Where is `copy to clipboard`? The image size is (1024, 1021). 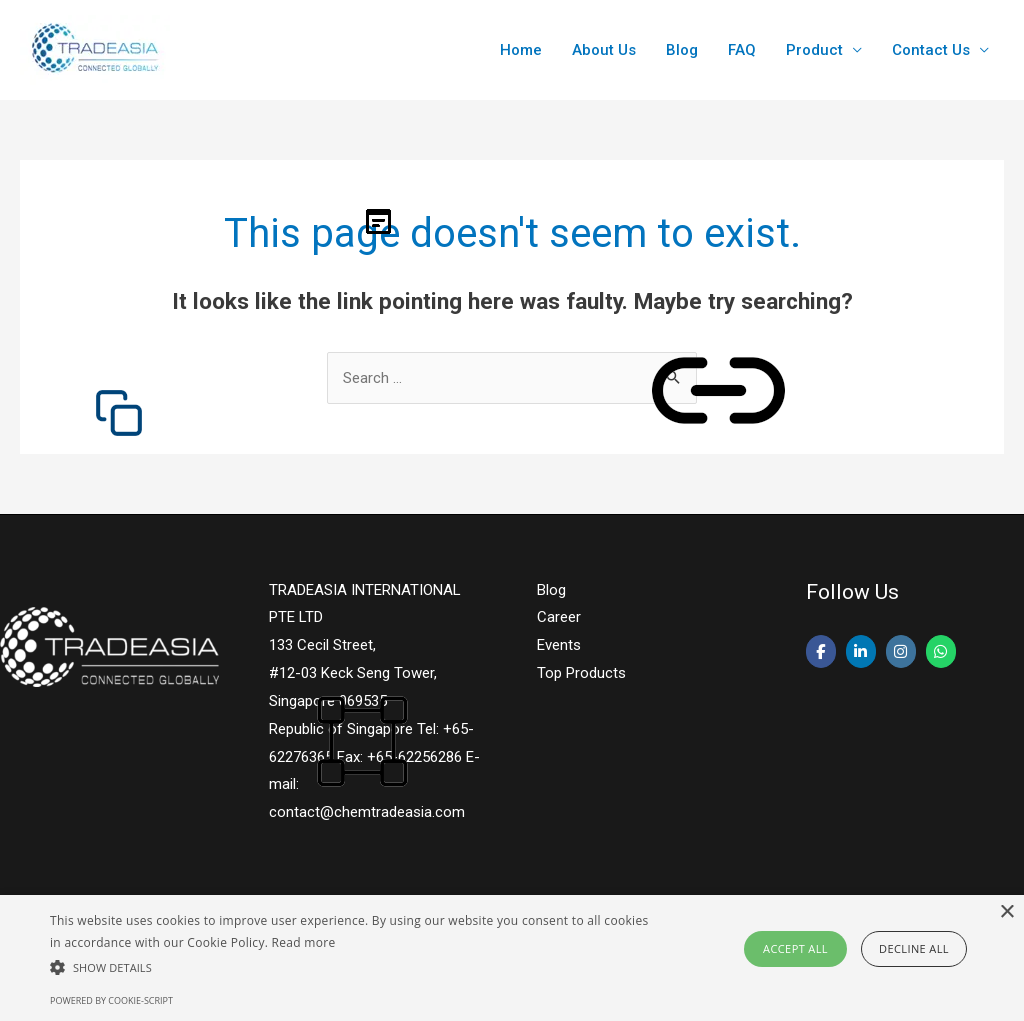 copy to clipboard is located at coordinates (119, 413).